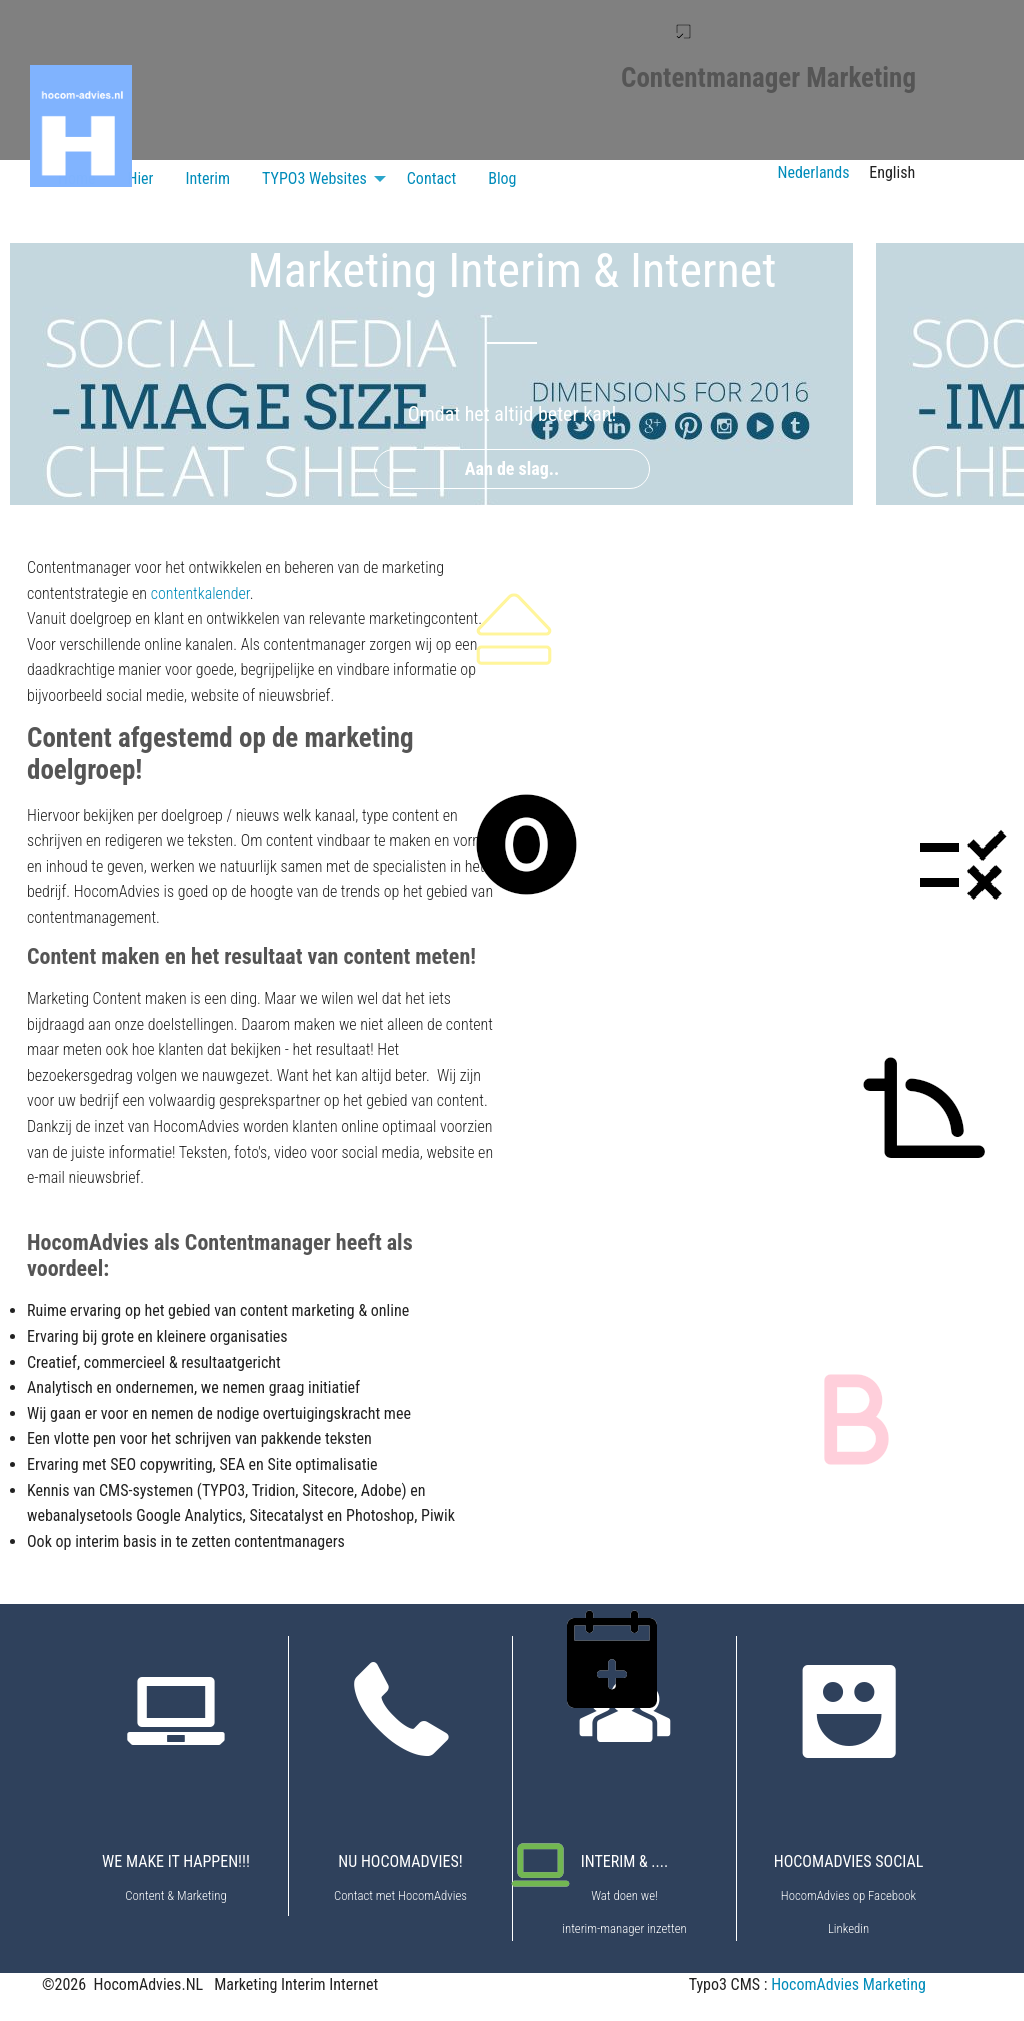  What do you see at coordinates (514, 634) in the screenshot?
I see `eject media or disc` at bounding box center [514, 634].